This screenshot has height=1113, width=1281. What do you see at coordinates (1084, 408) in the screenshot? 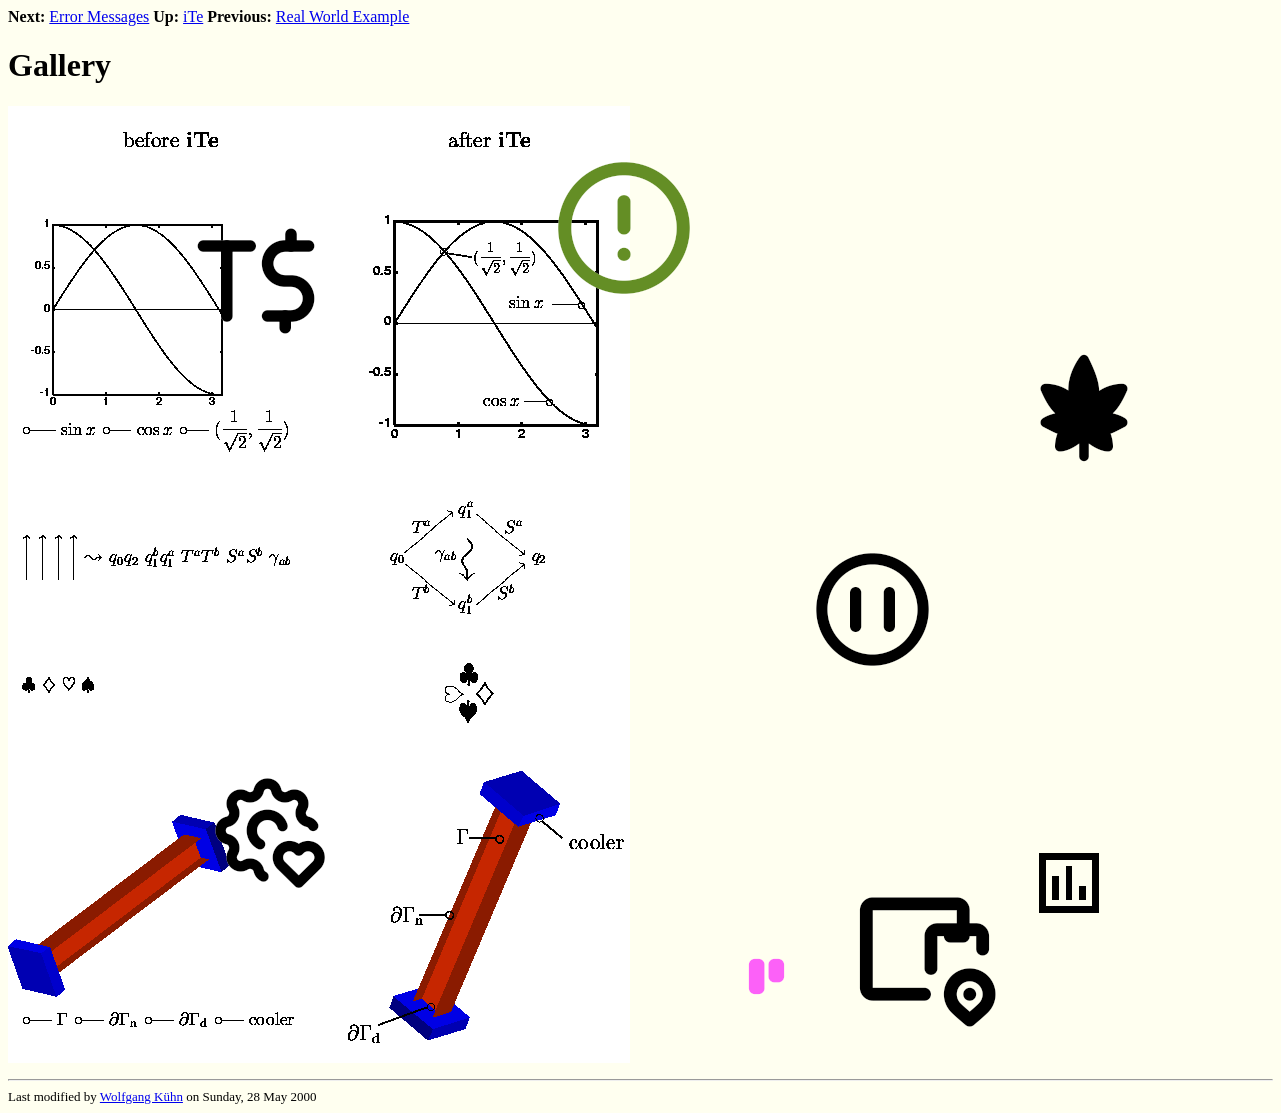
I see `indicates cannabis-related content or products` at bounding box center [1084, 408].